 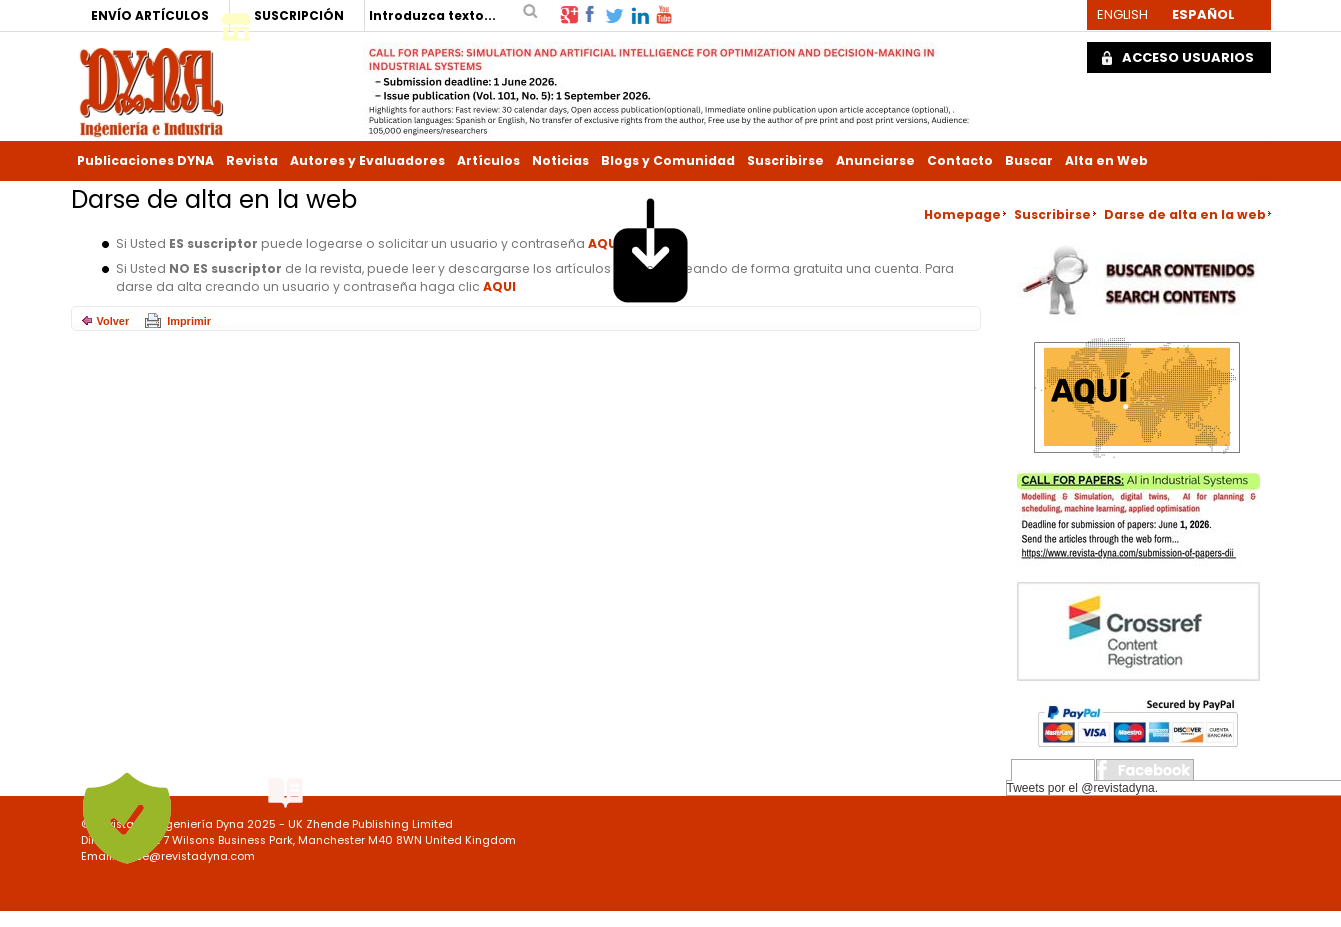 What do you see at coordinates (650, 250) in the screenshot?
I see `download file to device` at bounding box center [650, 250].